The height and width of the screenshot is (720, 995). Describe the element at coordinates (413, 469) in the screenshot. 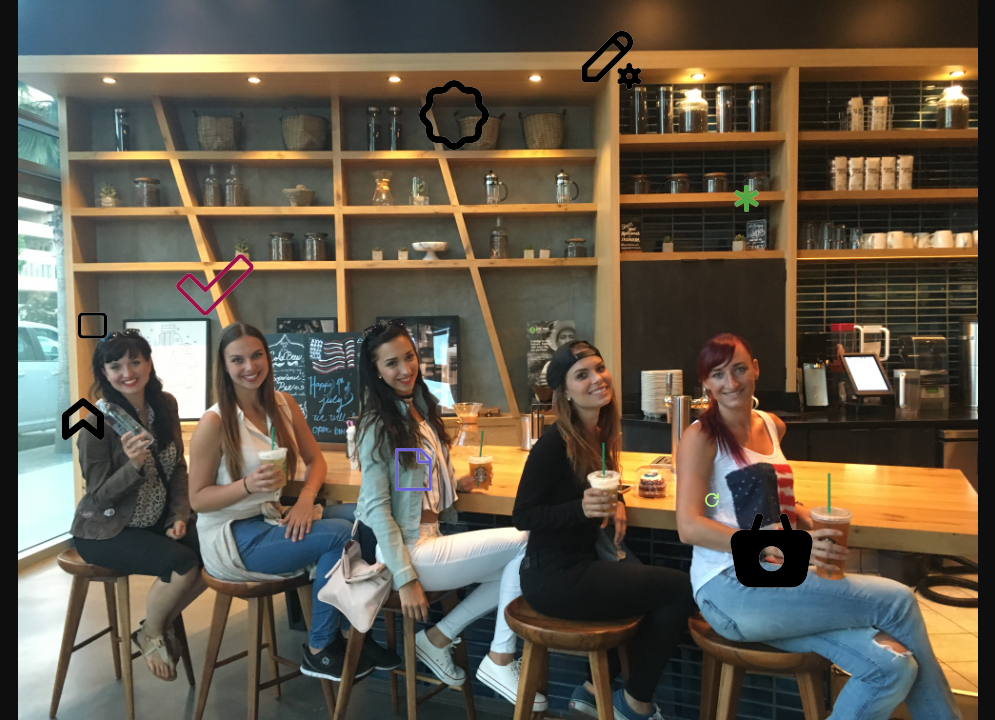

I see `create a new file` at that location.